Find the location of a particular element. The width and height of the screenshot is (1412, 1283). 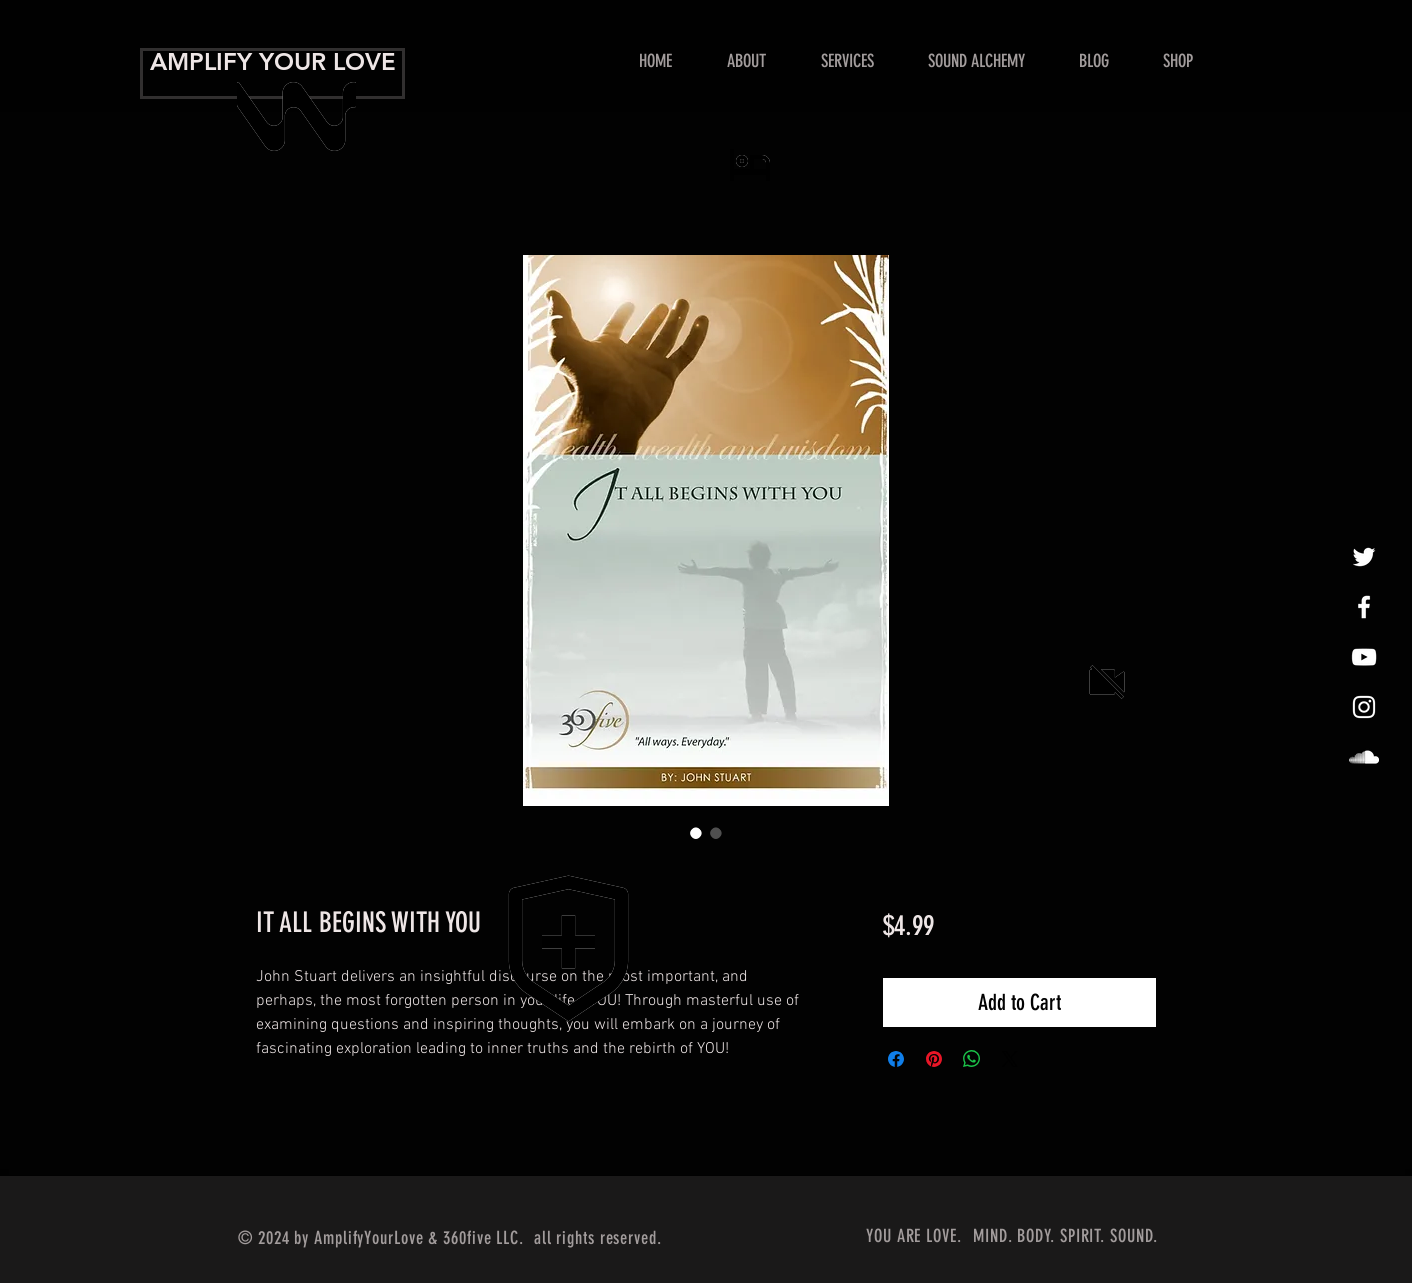

find nearby hotels or accommodations is located at coordinates (750, 165).